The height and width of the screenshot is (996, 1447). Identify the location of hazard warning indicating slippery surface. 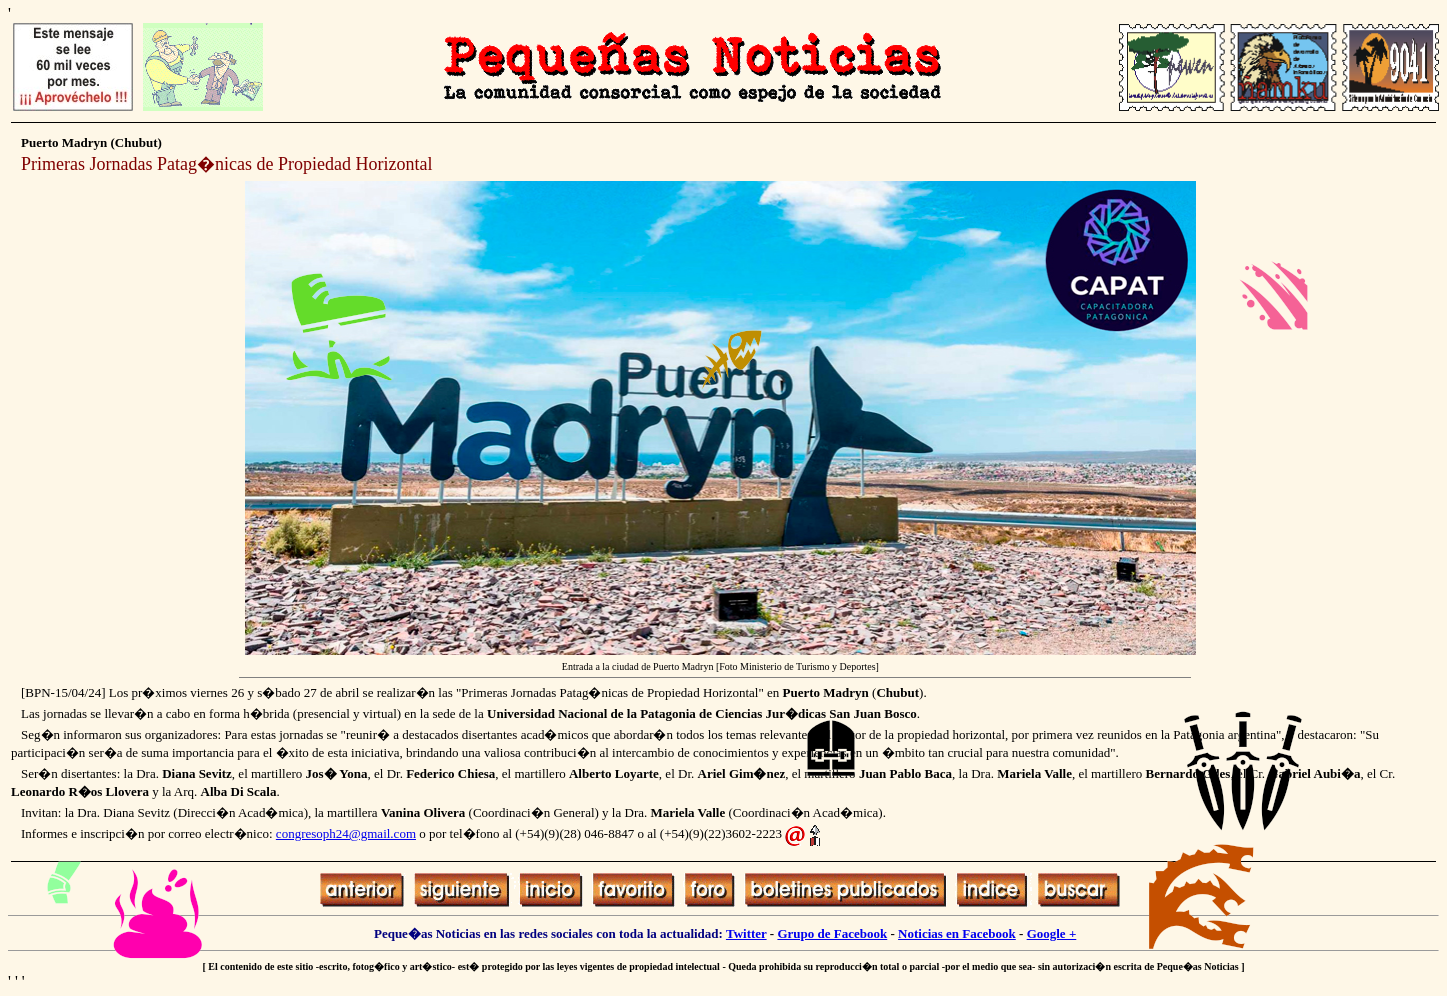
(339, 326).